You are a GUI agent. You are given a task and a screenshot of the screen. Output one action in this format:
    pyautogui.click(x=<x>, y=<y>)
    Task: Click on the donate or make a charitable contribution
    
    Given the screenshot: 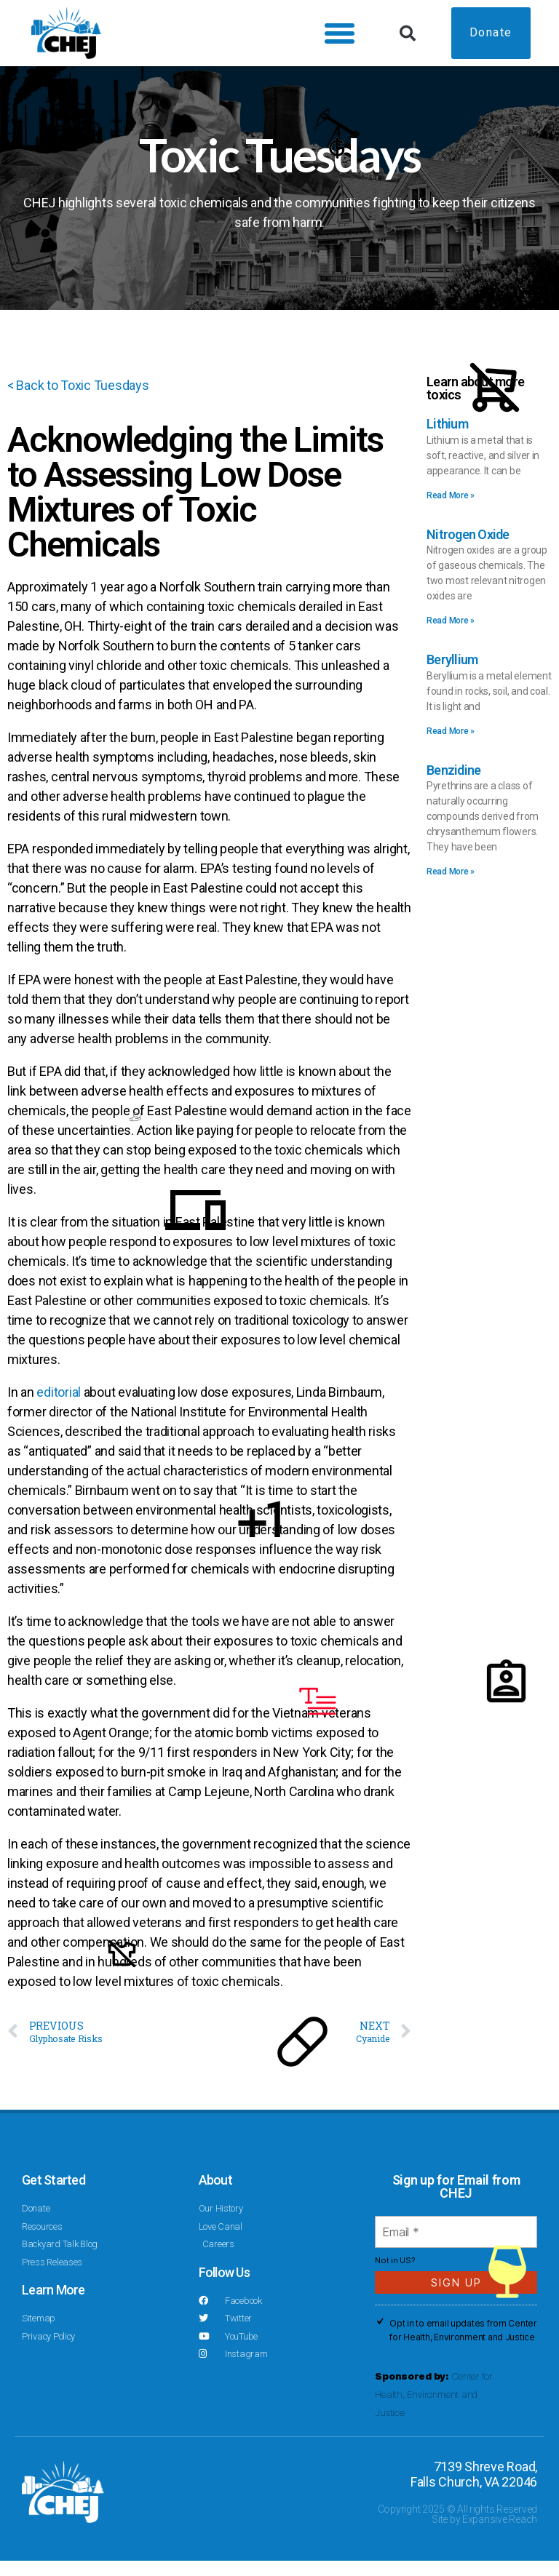 What is the action you would take?
    pyautogui.click(x=135, y=1117)
    